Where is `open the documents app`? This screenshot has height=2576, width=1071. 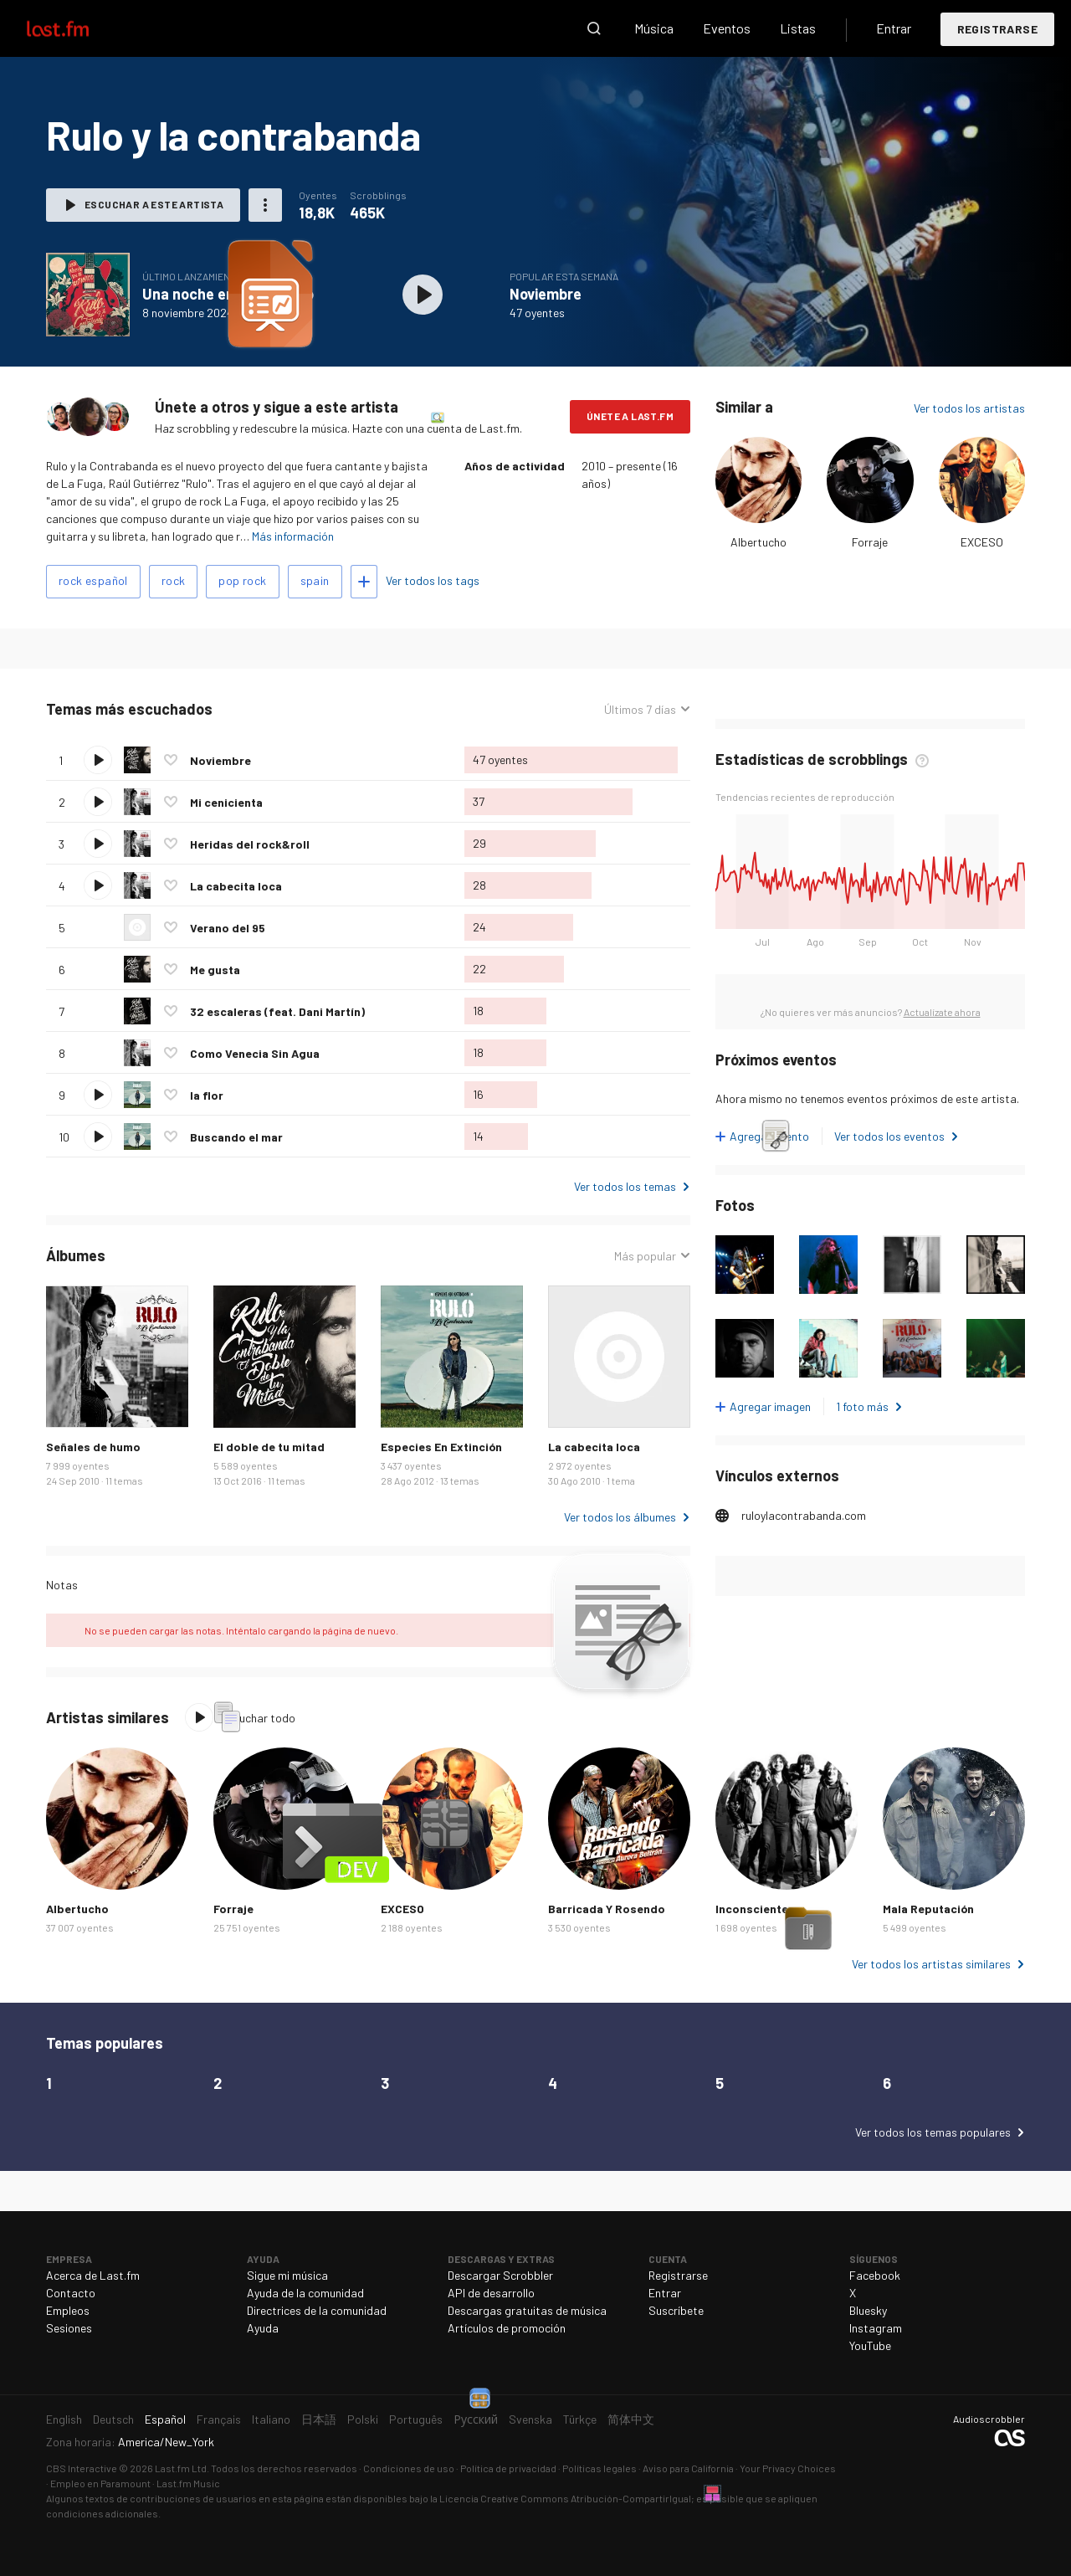
open the documents app is located at coordinates (776, 1136).